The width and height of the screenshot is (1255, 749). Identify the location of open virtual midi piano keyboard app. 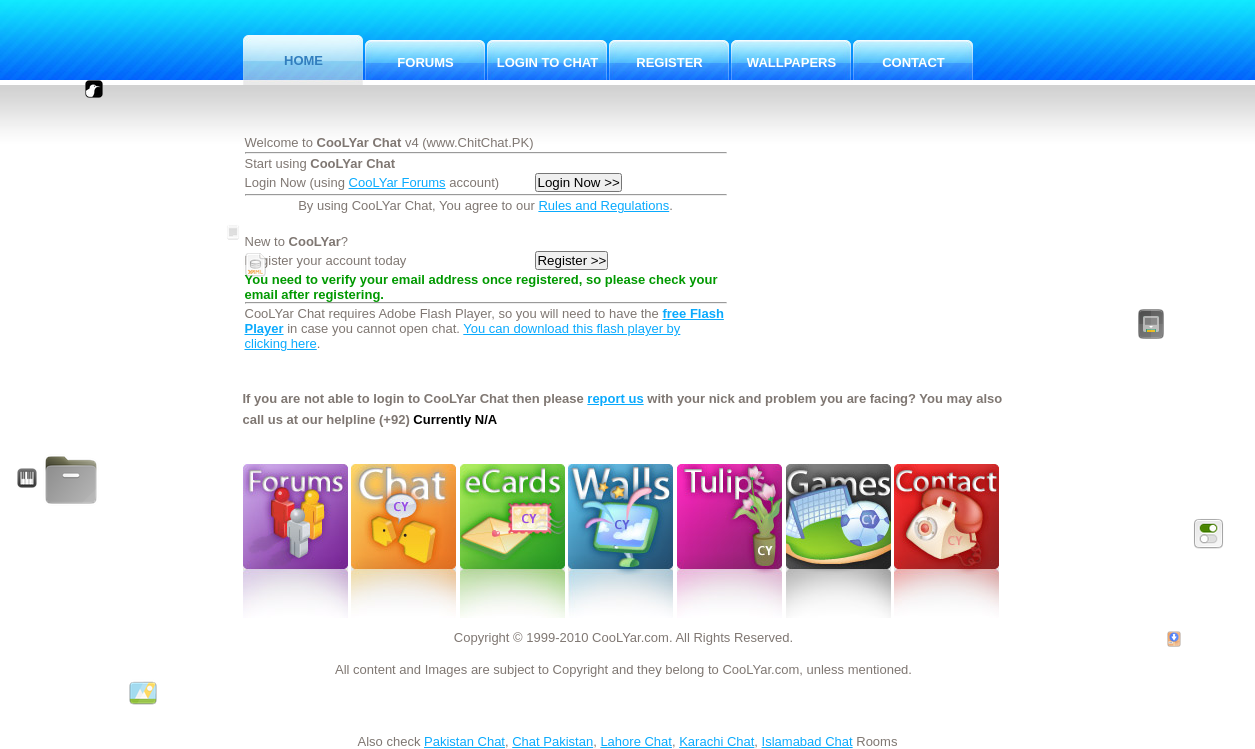
(27, 478).